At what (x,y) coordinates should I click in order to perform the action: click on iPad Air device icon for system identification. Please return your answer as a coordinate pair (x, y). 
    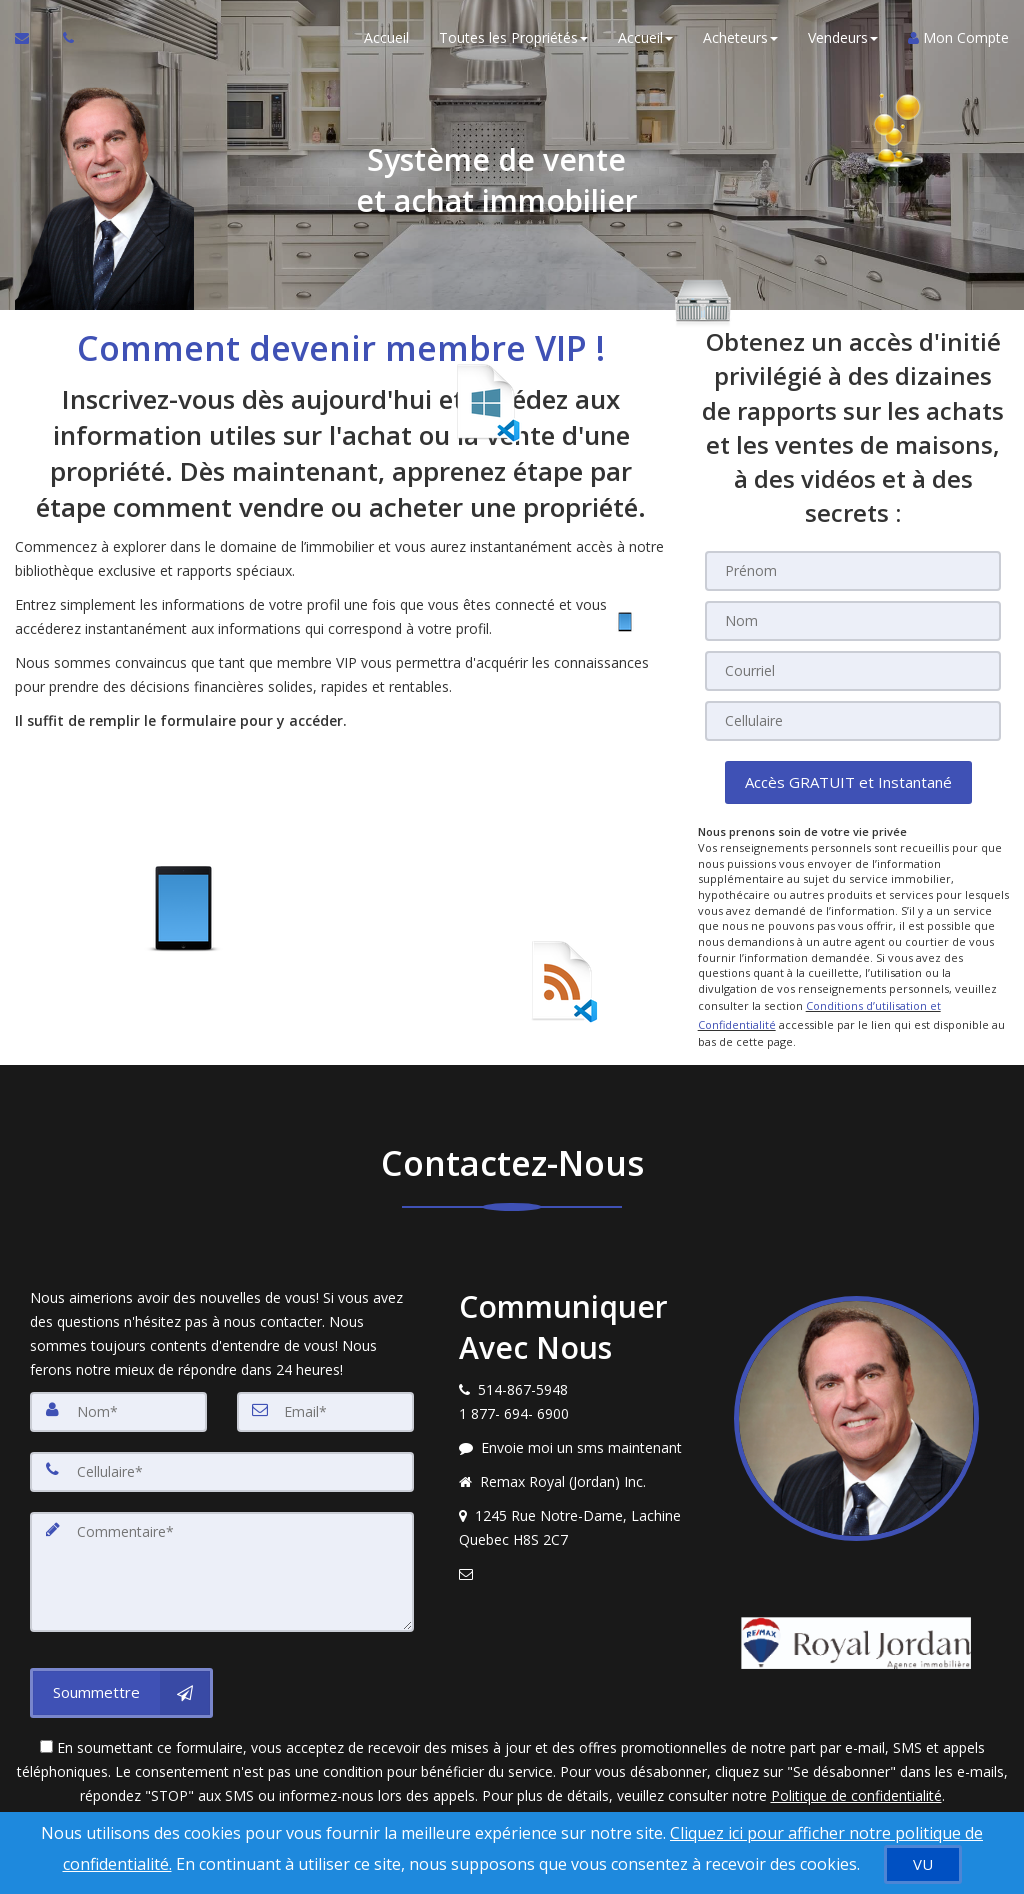
    Looking at the image, I should click on (625, 622).